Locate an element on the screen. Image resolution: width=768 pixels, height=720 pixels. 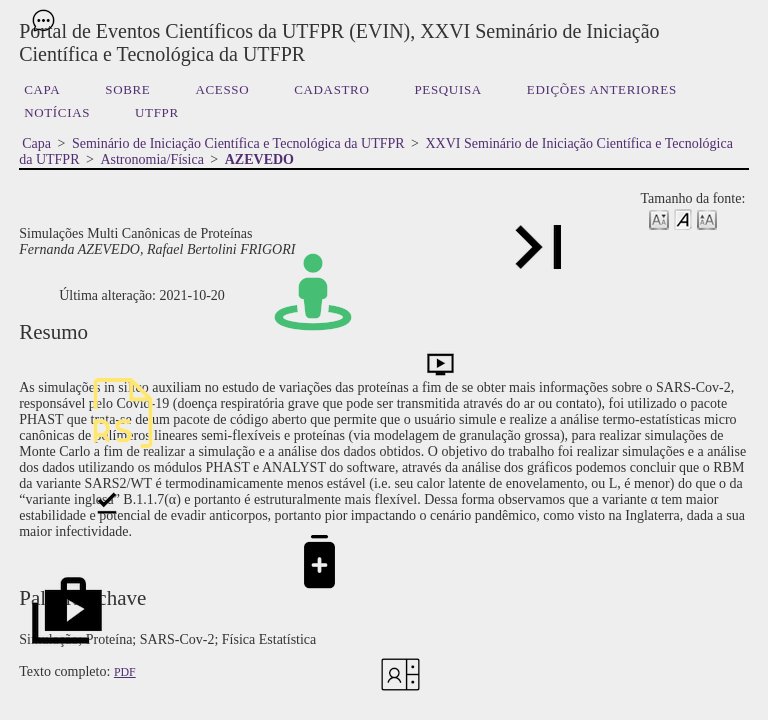
download complete is located at coordinates (107, 503).